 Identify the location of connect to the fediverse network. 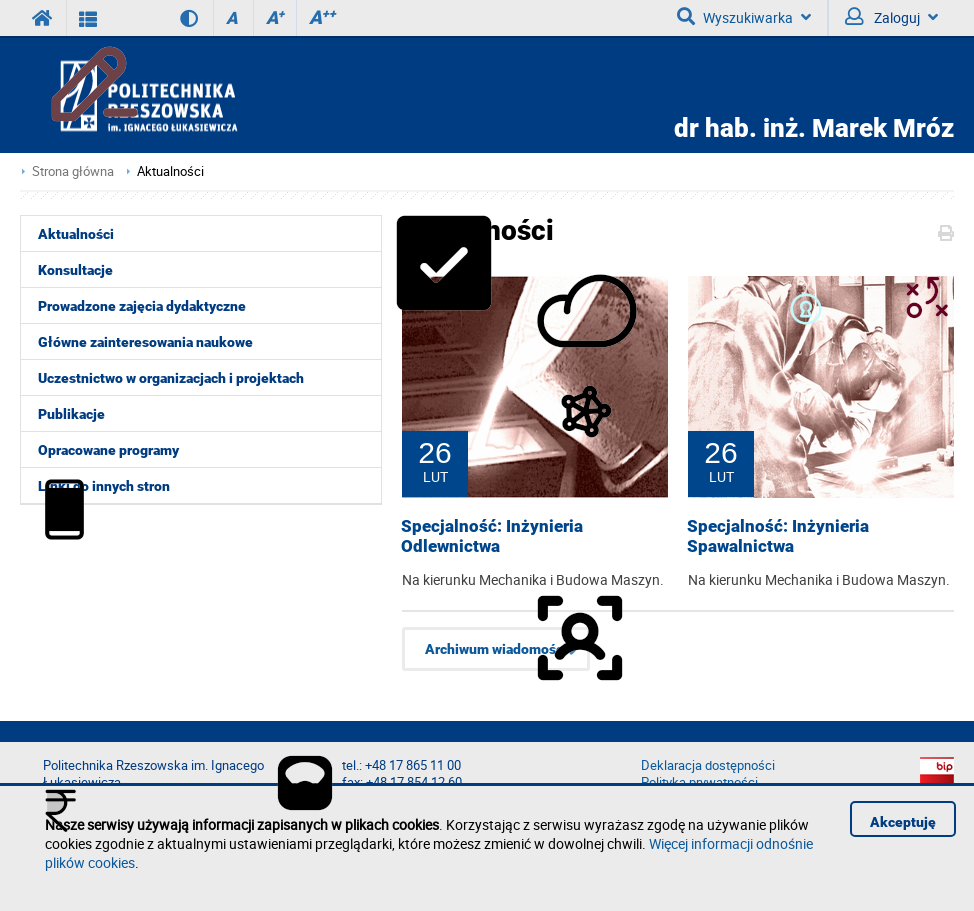
(585, 411).